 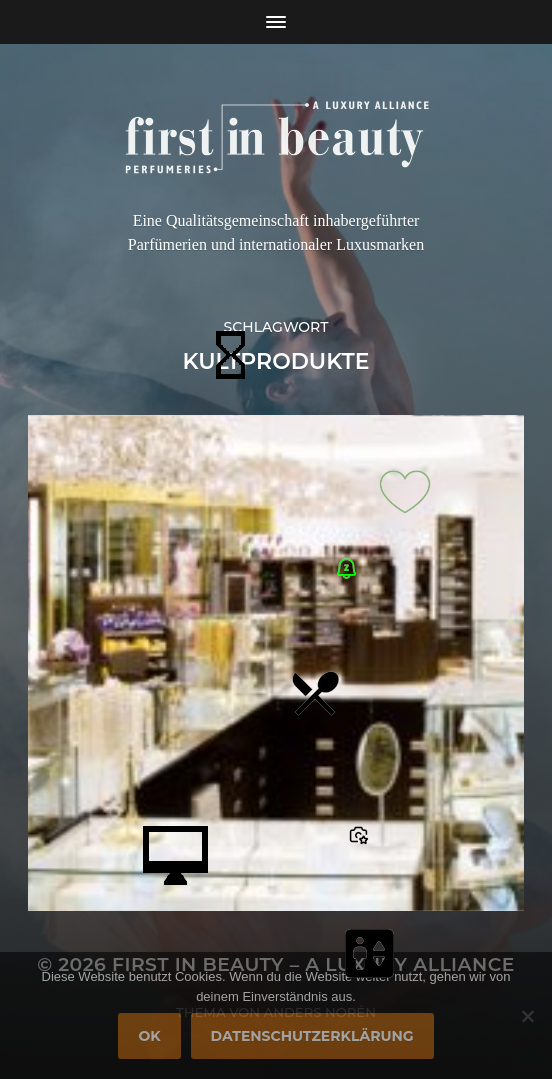 I want to click on indicates a process is loading or in progress, so click(x=231, y=355).